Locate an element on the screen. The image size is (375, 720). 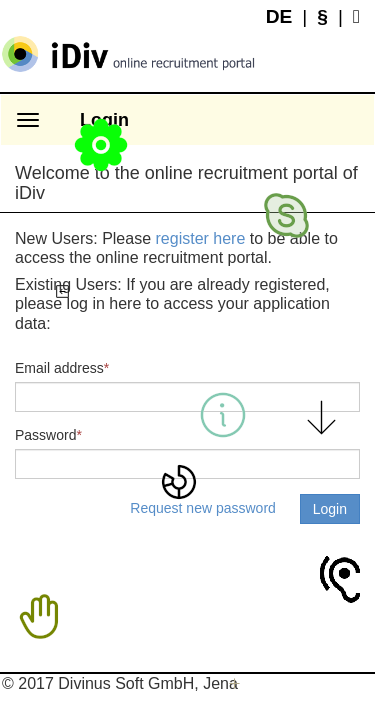
access garden or plant care features is located at coordinates (101, 145).